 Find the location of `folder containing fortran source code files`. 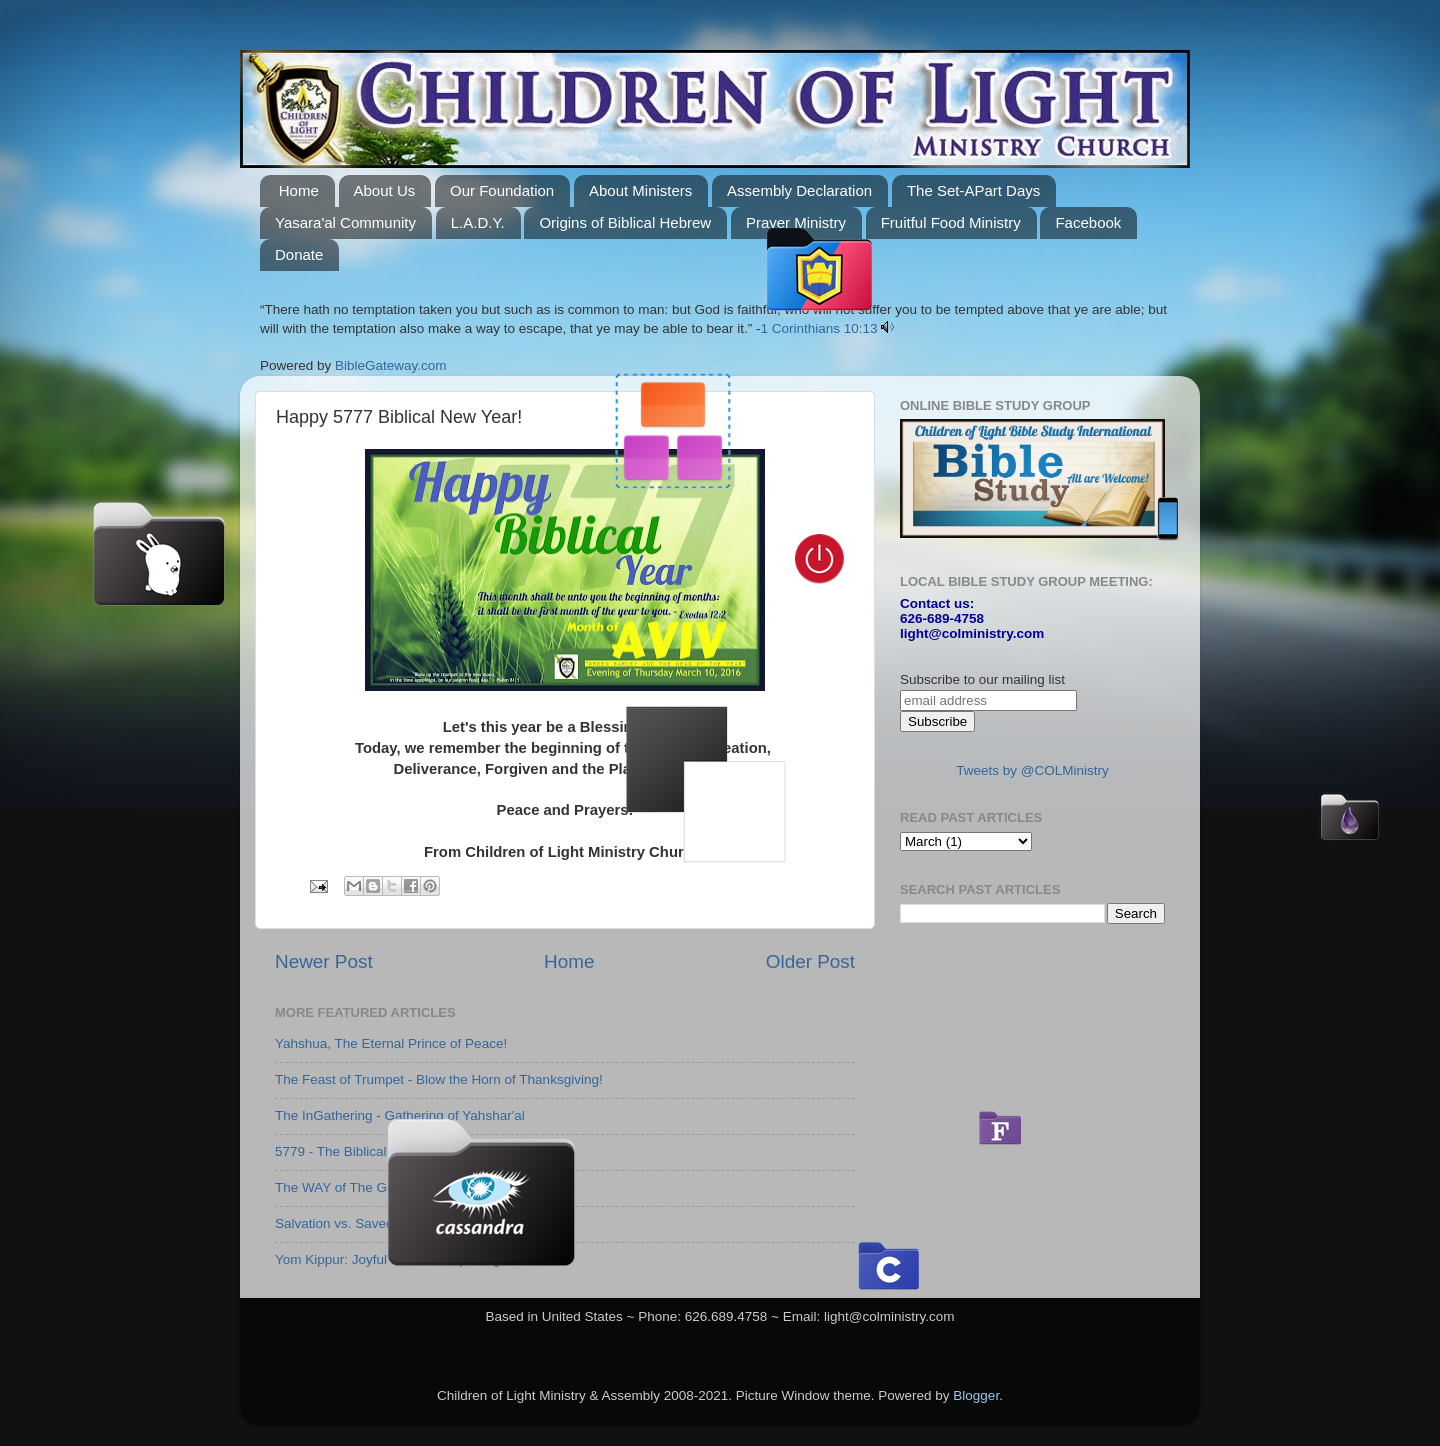

folder containing fortran source code files is located at coordinates (1000, 1129).